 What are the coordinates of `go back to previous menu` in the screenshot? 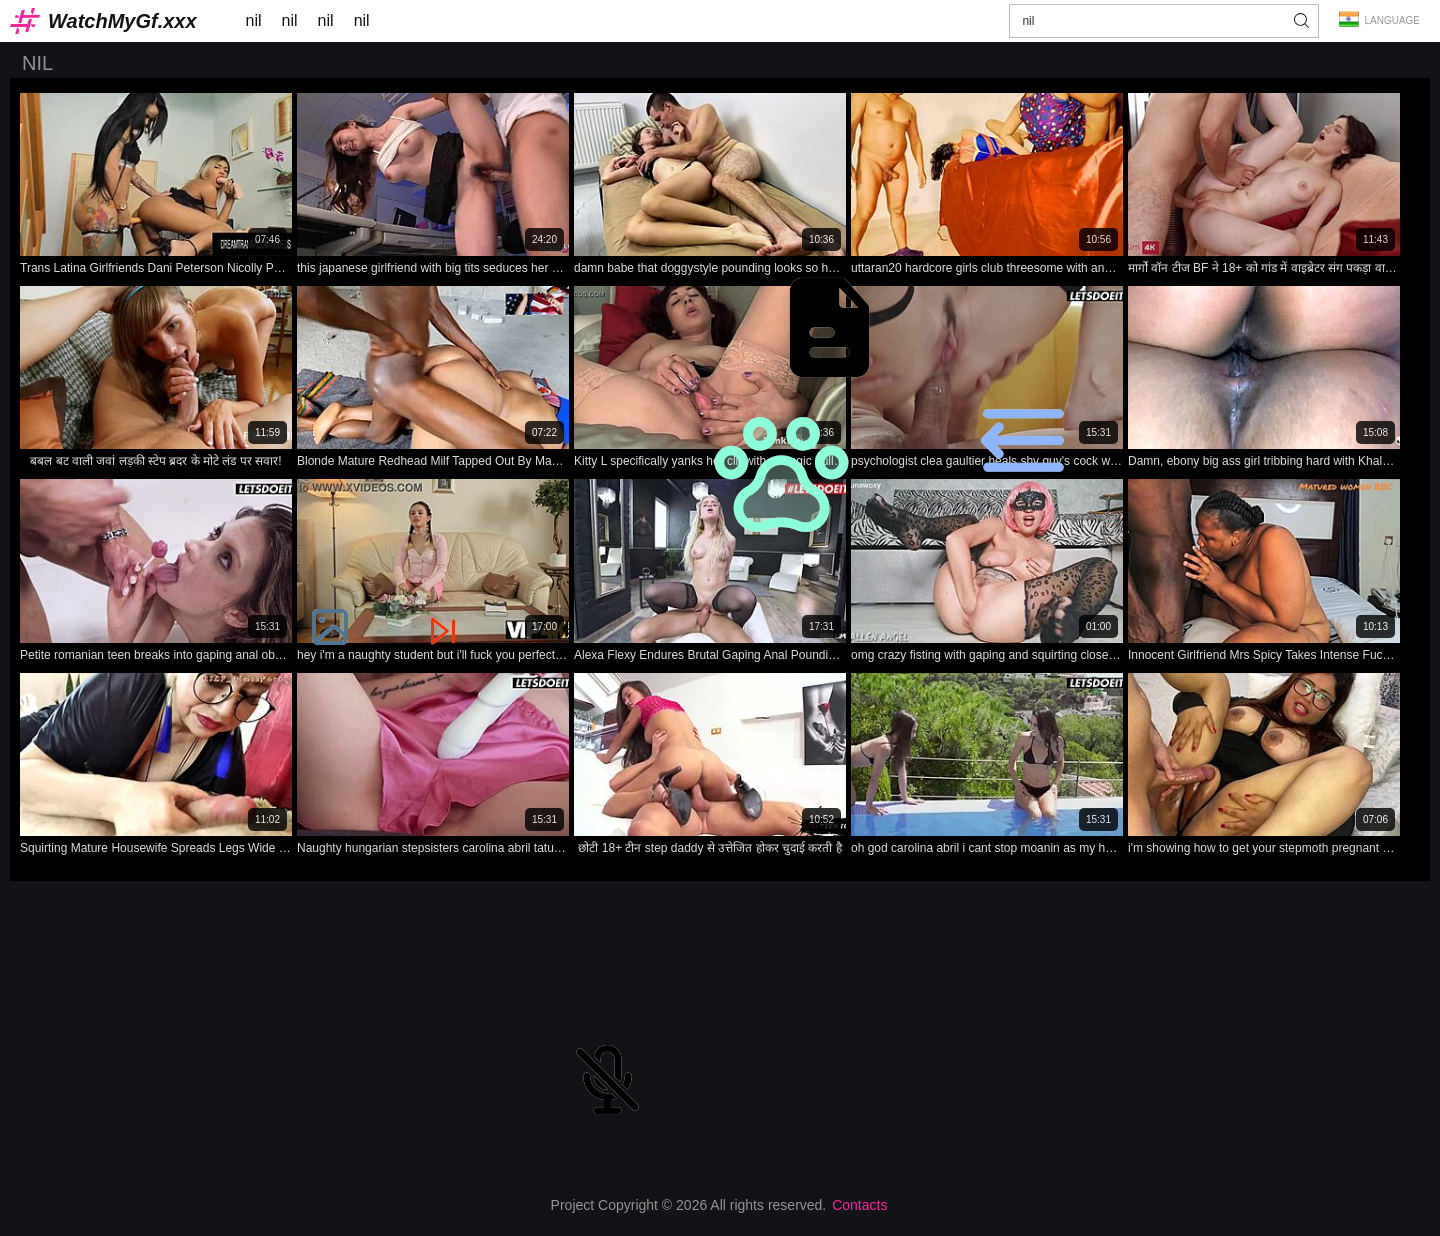 It's located at (1023, 440).